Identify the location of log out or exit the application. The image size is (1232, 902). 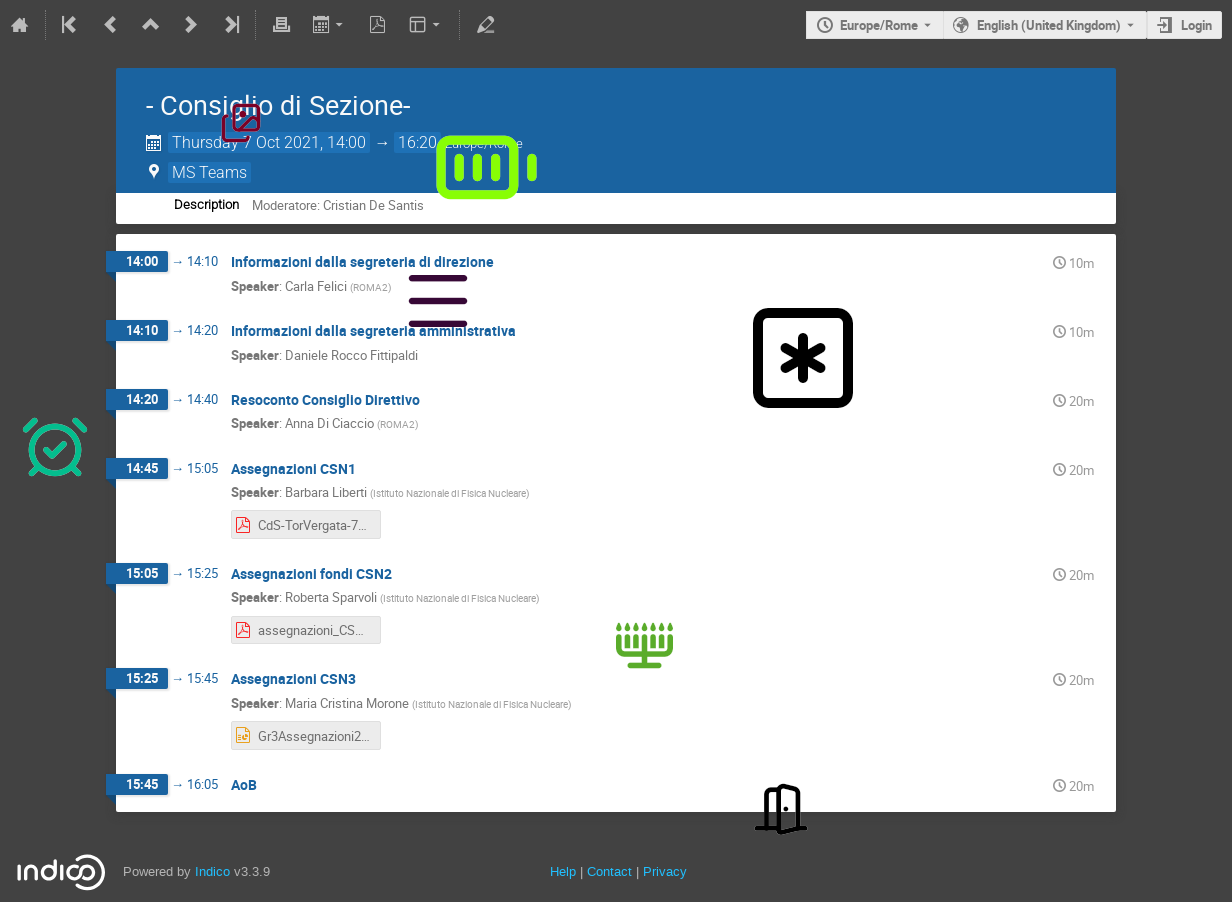
(781, 809).